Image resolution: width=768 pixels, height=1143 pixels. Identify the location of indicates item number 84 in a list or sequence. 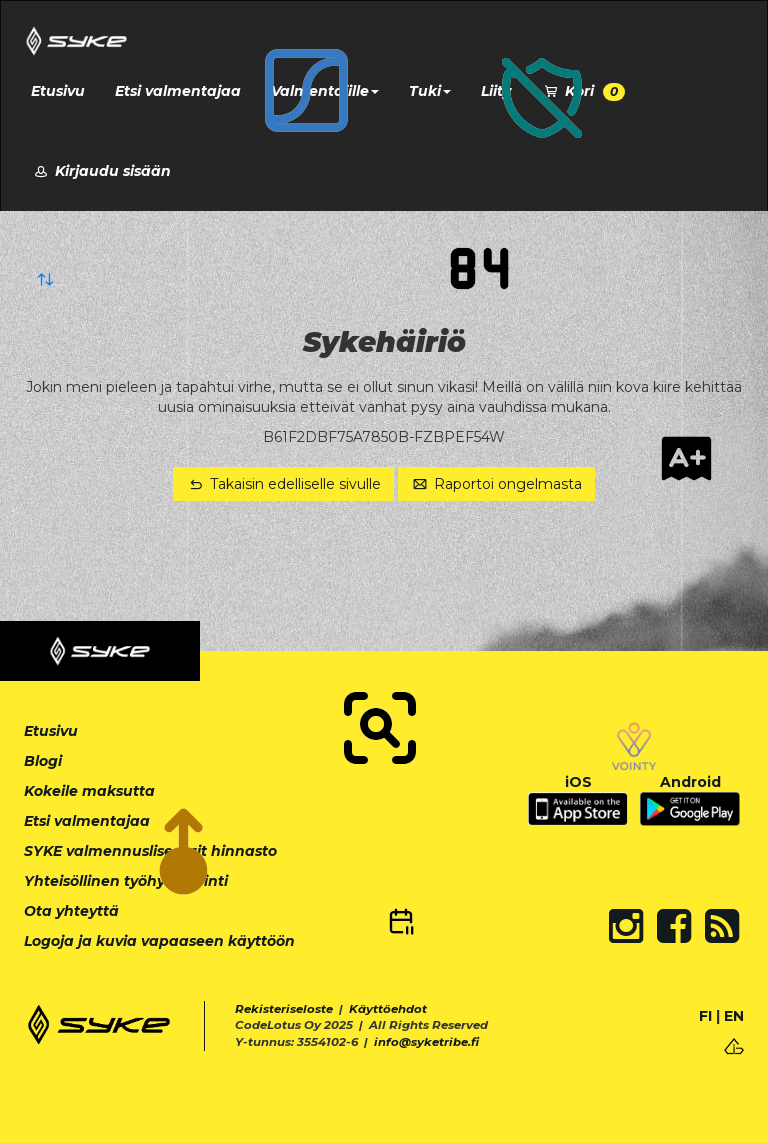
(479, 268).